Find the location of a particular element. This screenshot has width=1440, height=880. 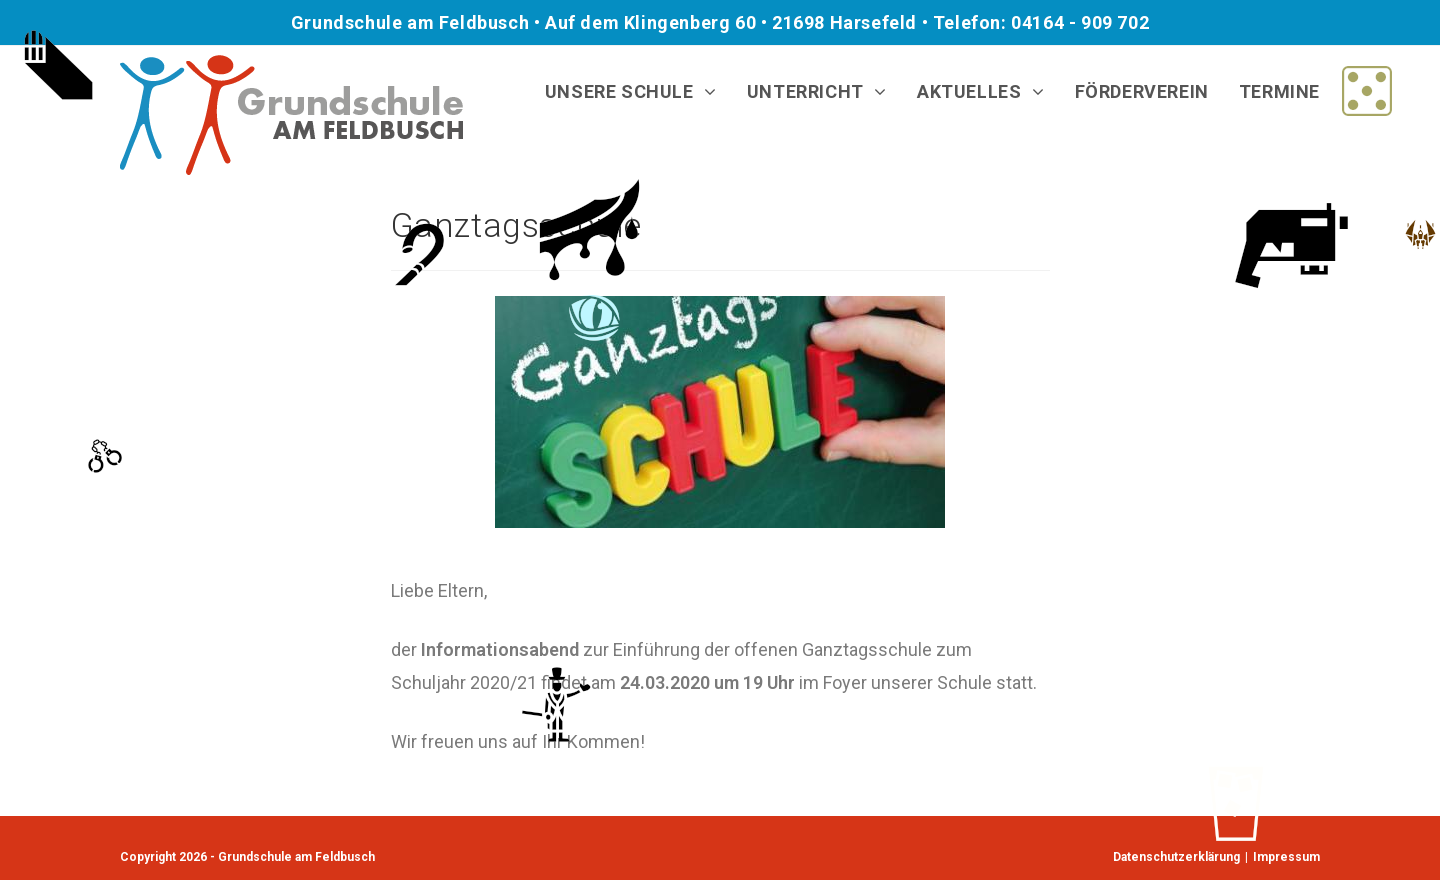

add ice to your drink order is located at coordinates (1236, 802).